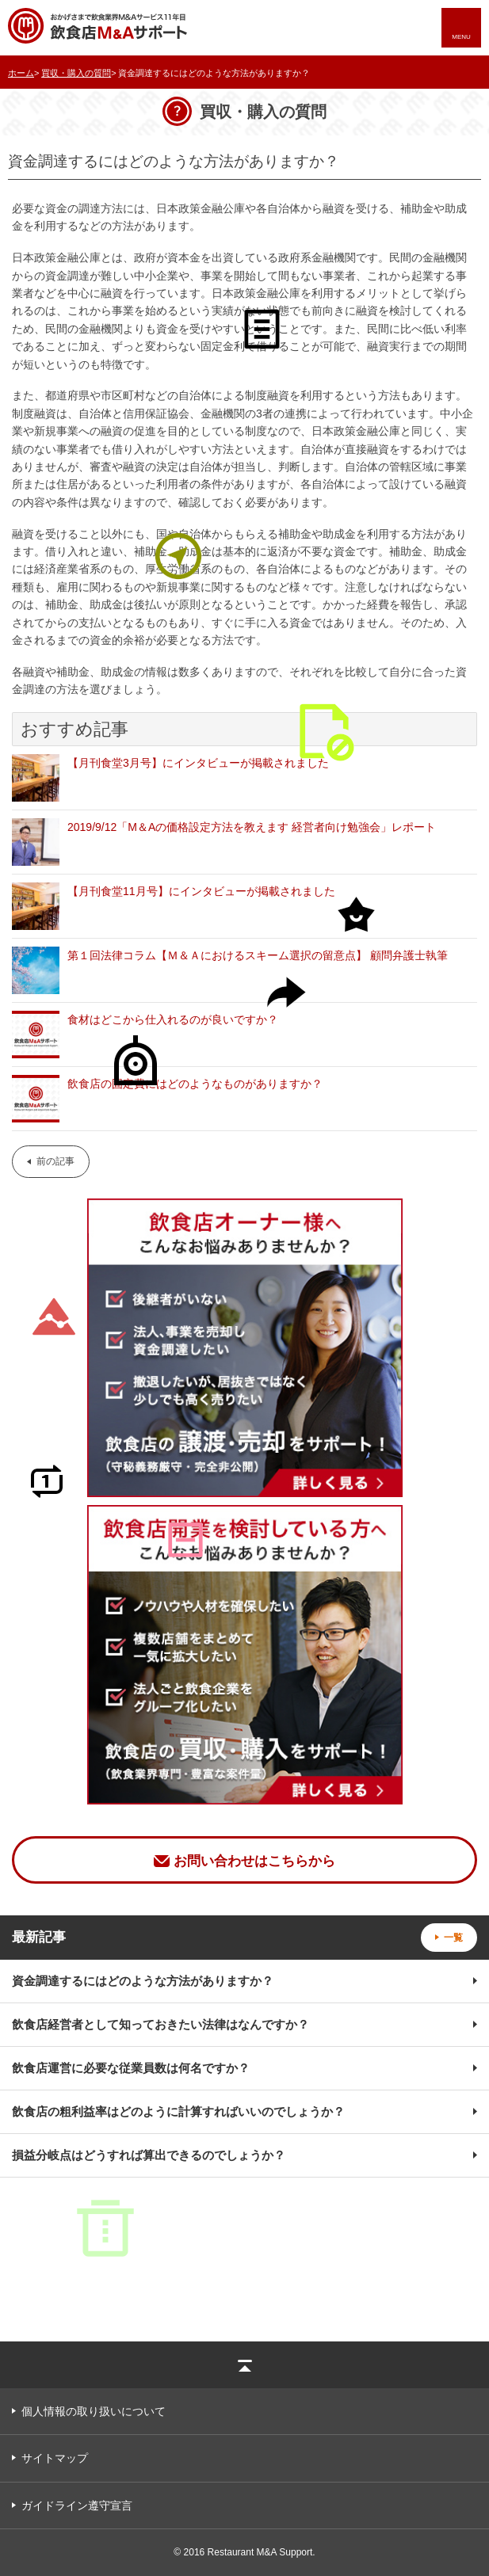  What do you see at coordinates (105, 2228) in the screenshot?
I see `delete selected item` at bounding box center [105, 2228].